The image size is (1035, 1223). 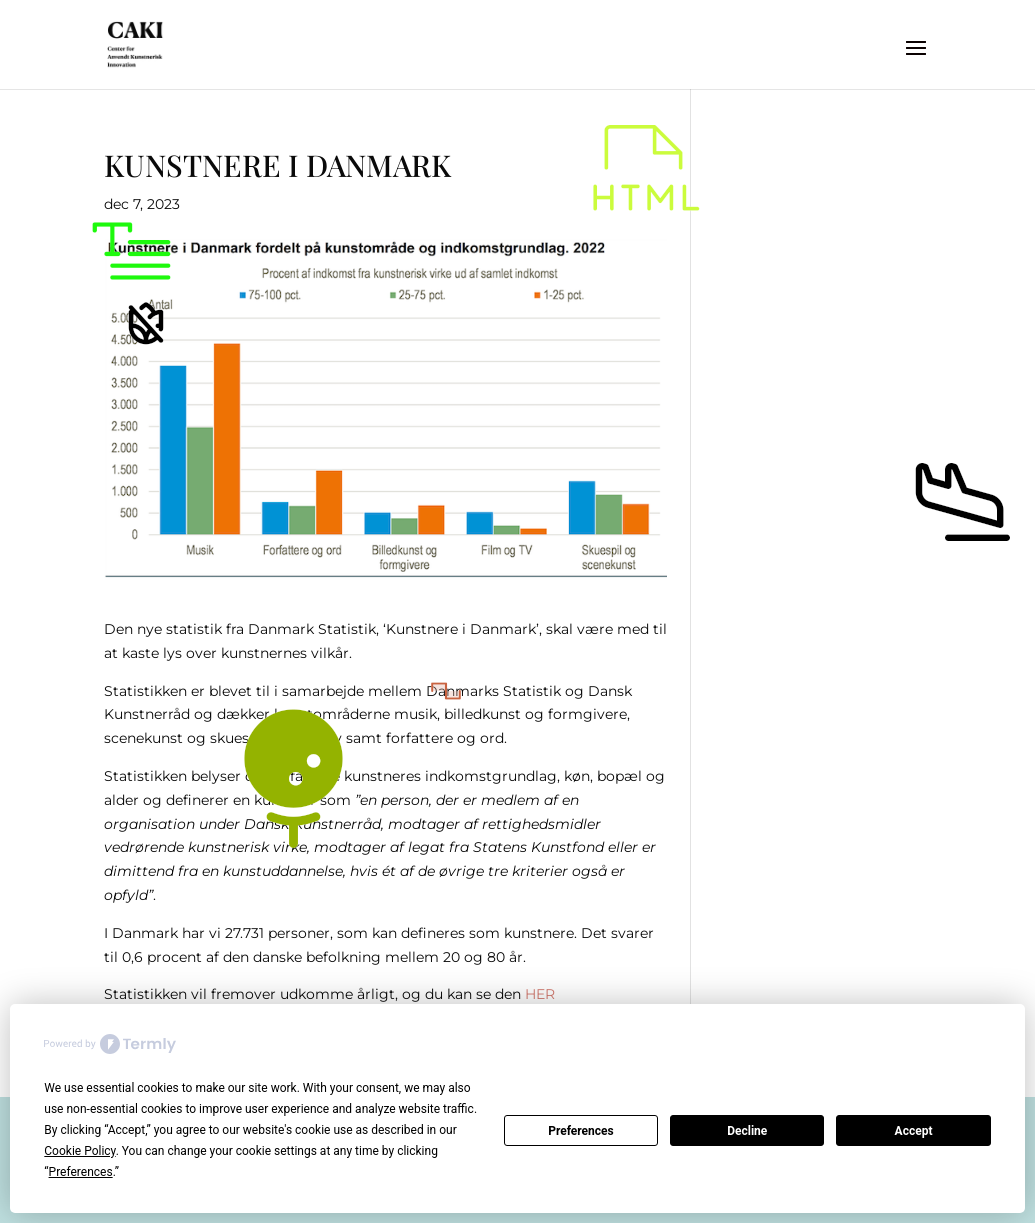 What do you see at coordinates (446, 691) in the screenshot?
I see `toggle square wave audio signal` at bounding box center [446, 691].